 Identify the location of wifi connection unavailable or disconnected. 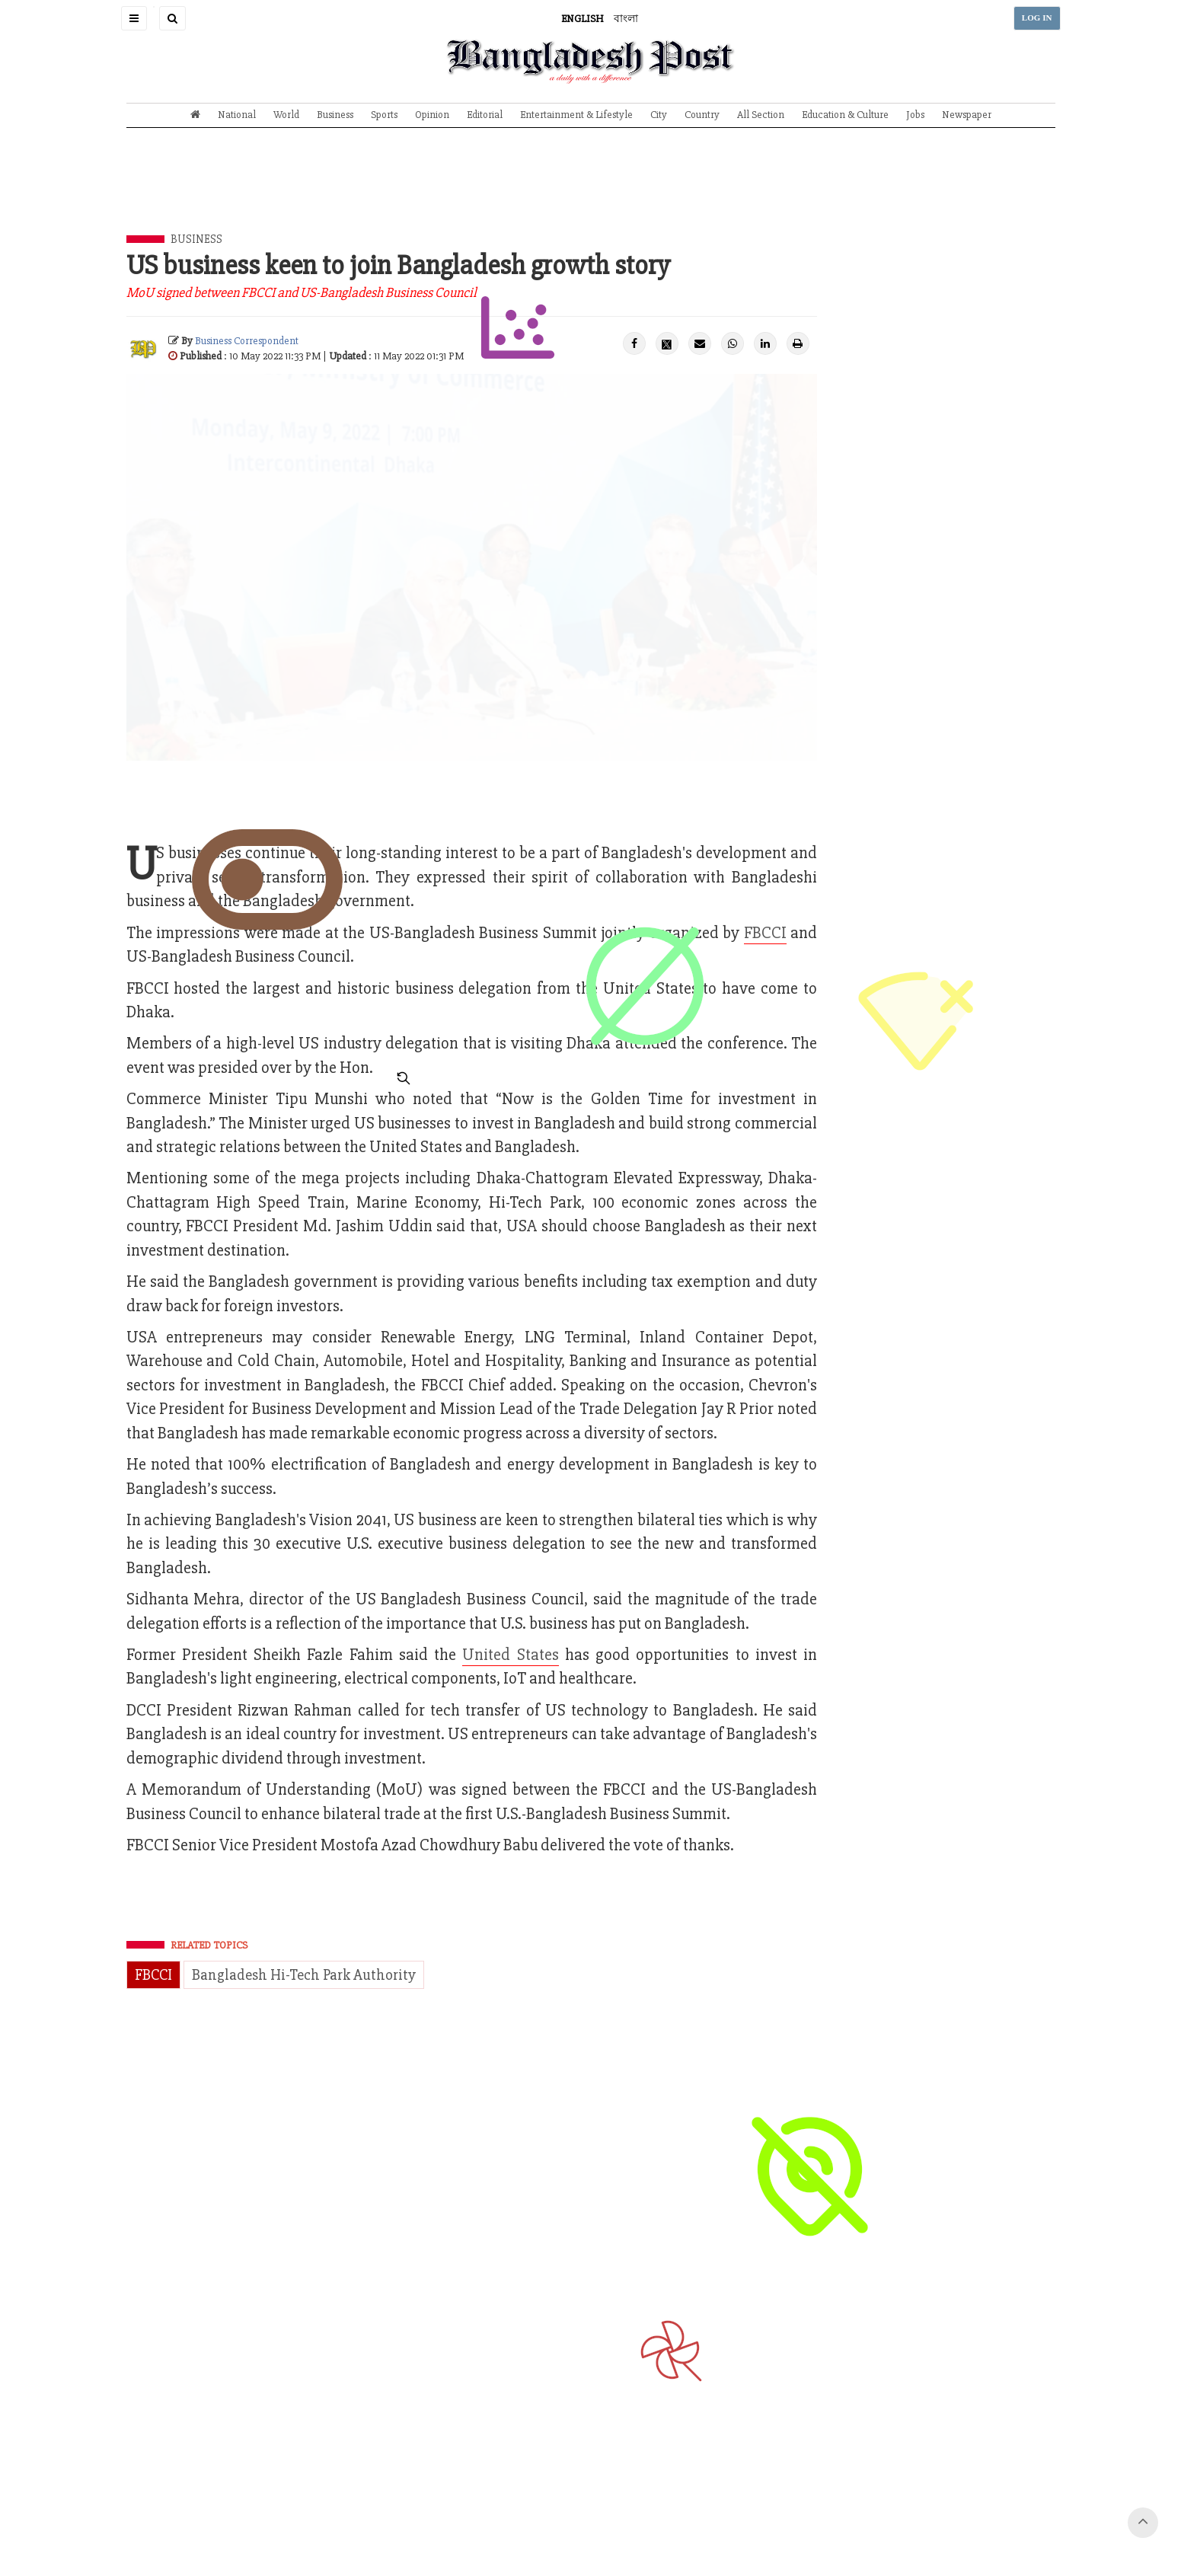
(920, 1021).